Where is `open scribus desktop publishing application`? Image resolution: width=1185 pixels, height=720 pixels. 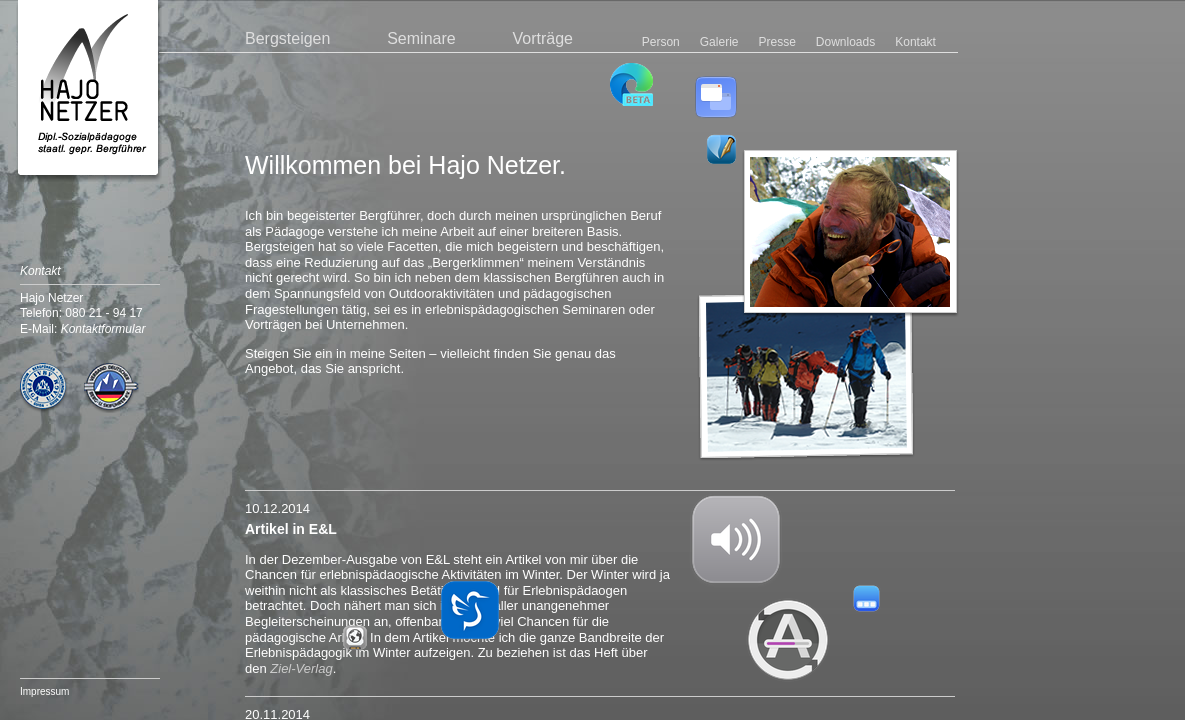
open scribus desktop publishing application is located at coordinates (721, 149).